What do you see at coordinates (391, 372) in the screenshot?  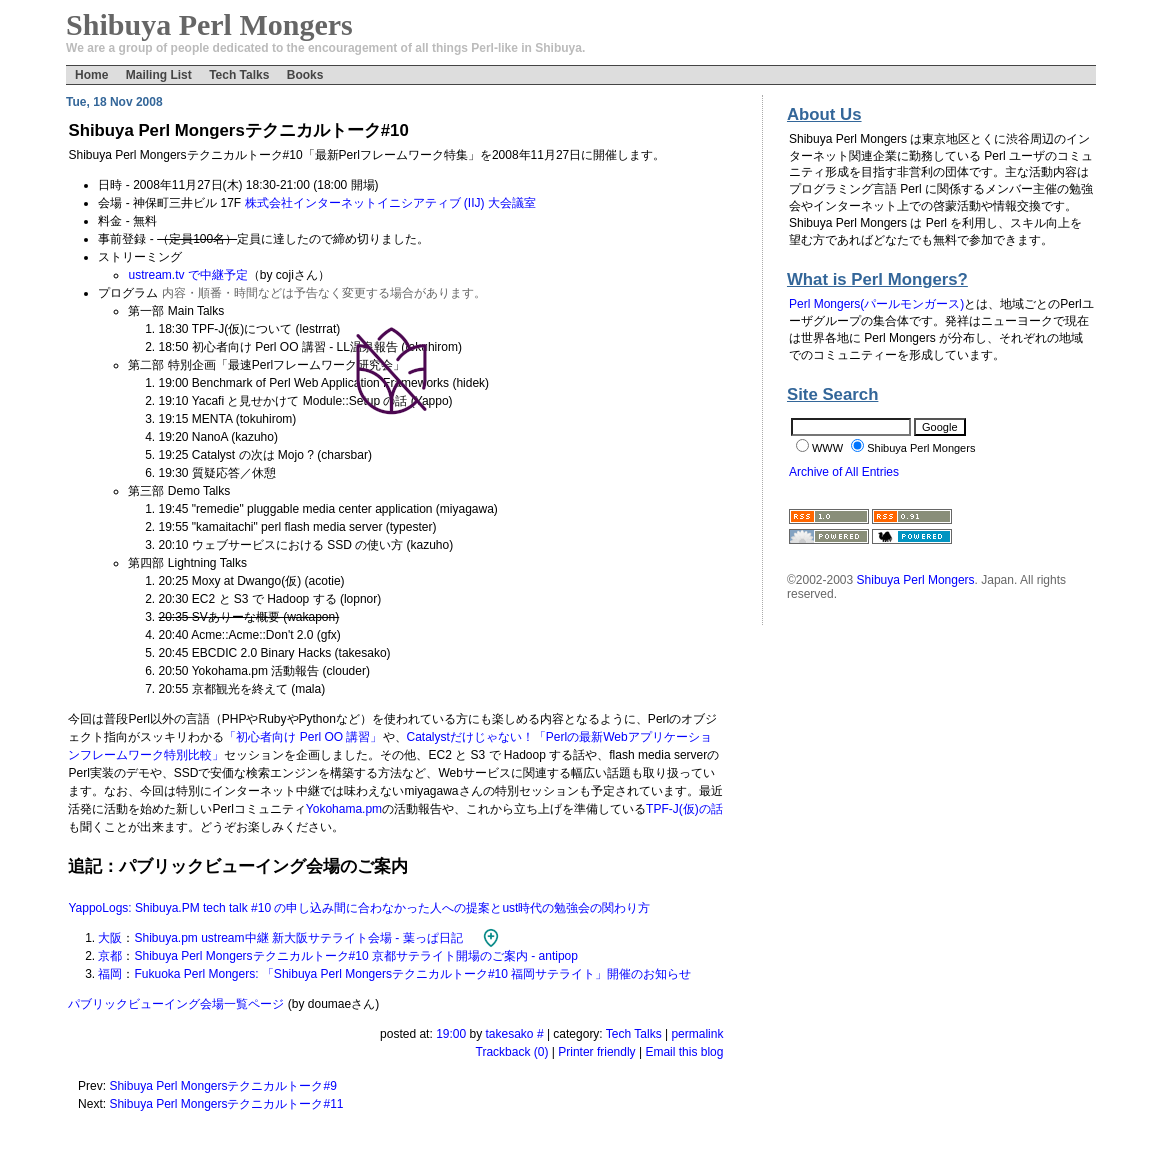 I see `indicates gluten-free or grain-free option` at bounding box center [391, 372].